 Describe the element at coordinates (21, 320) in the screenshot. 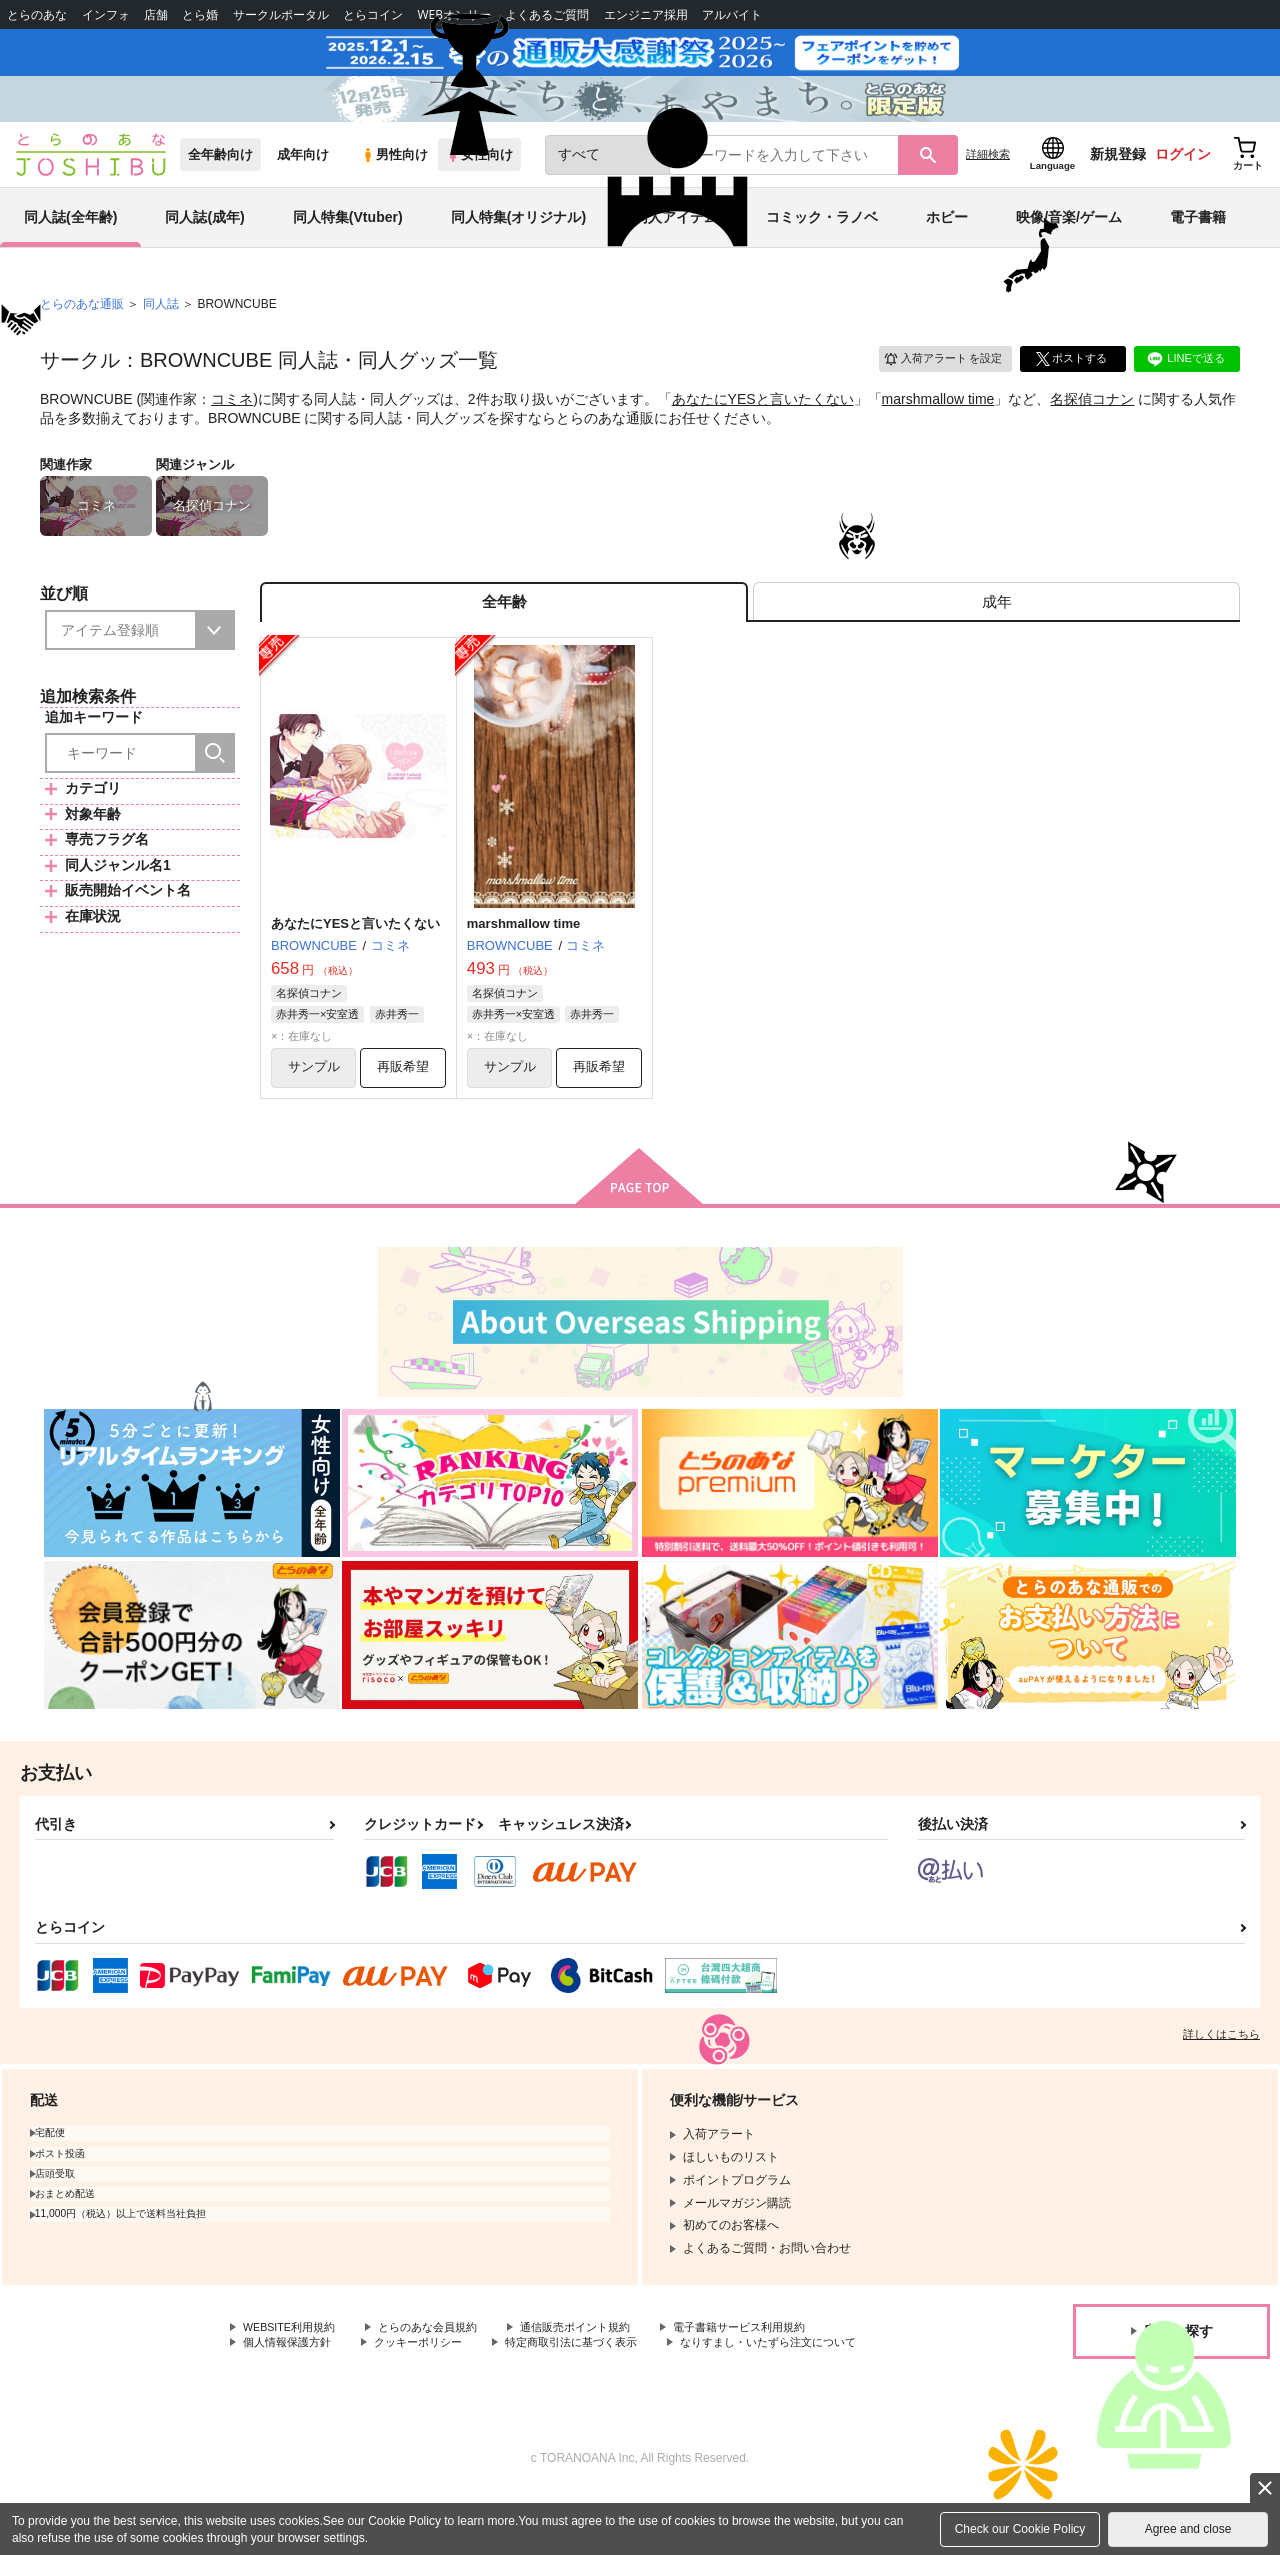

I see `confirm a deal or agreement` at that location.